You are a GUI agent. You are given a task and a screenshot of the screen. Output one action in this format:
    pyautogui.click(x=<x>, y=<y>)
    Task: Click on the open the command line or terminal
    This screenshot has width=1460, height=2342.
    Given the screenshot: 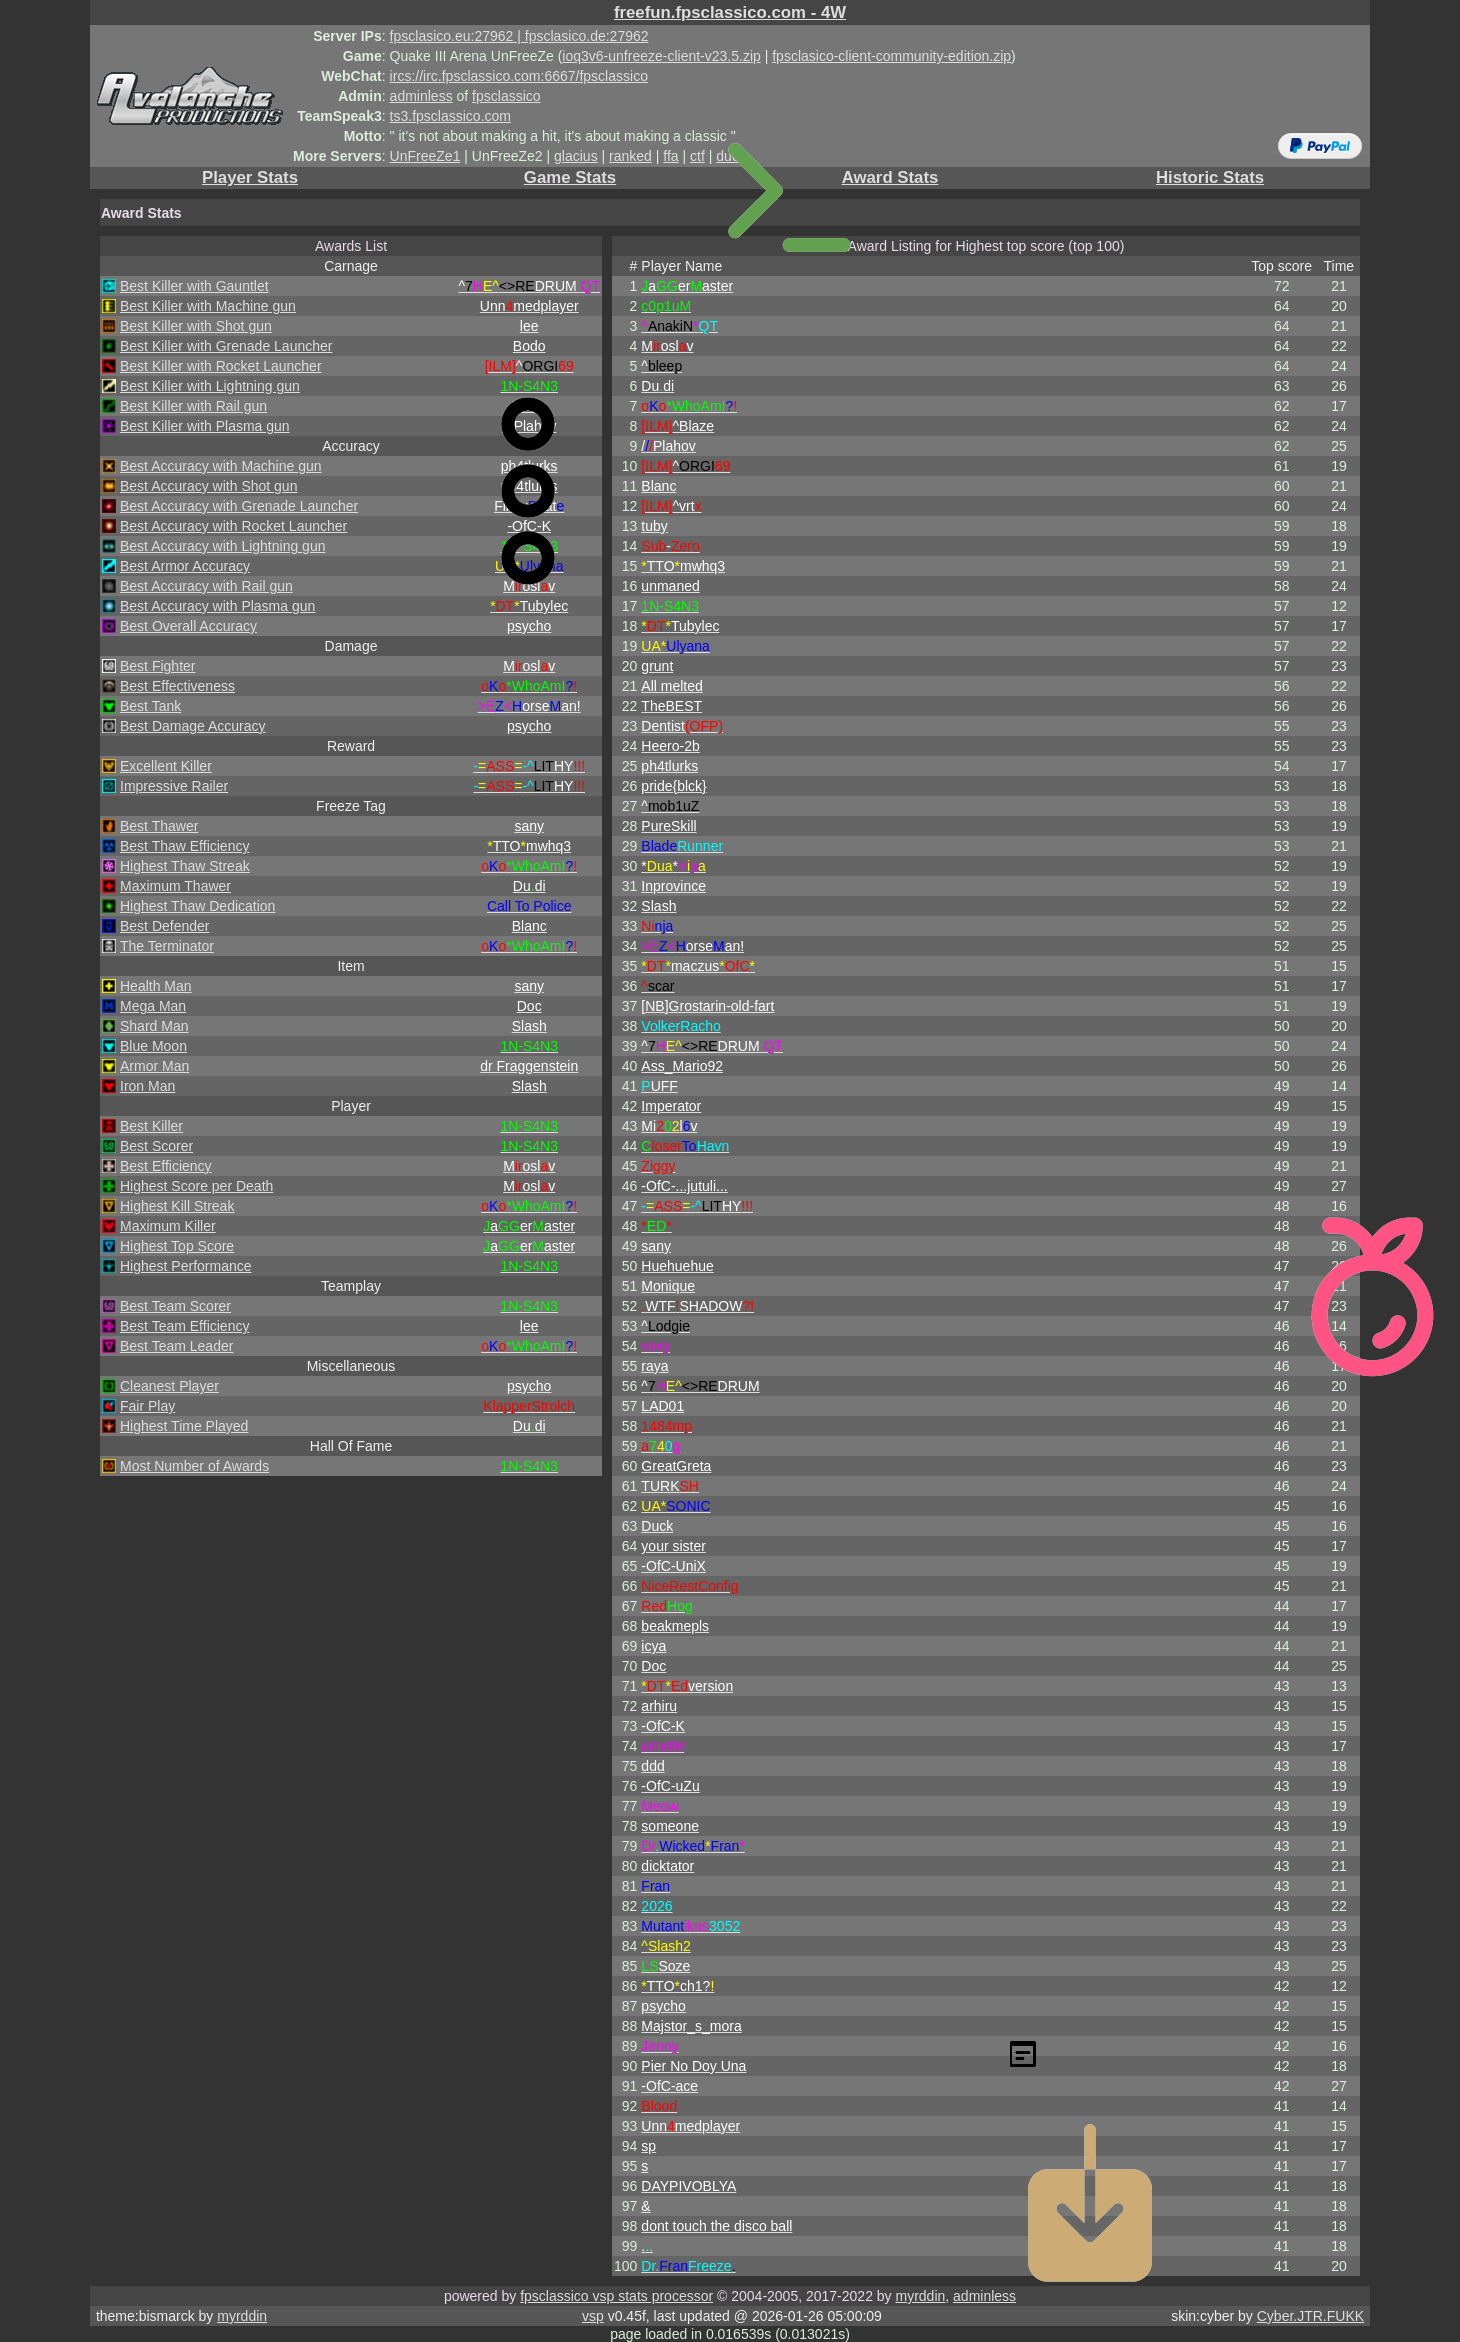 What is the action you would take?
    pyautogui.click(x=789, y=197)
    